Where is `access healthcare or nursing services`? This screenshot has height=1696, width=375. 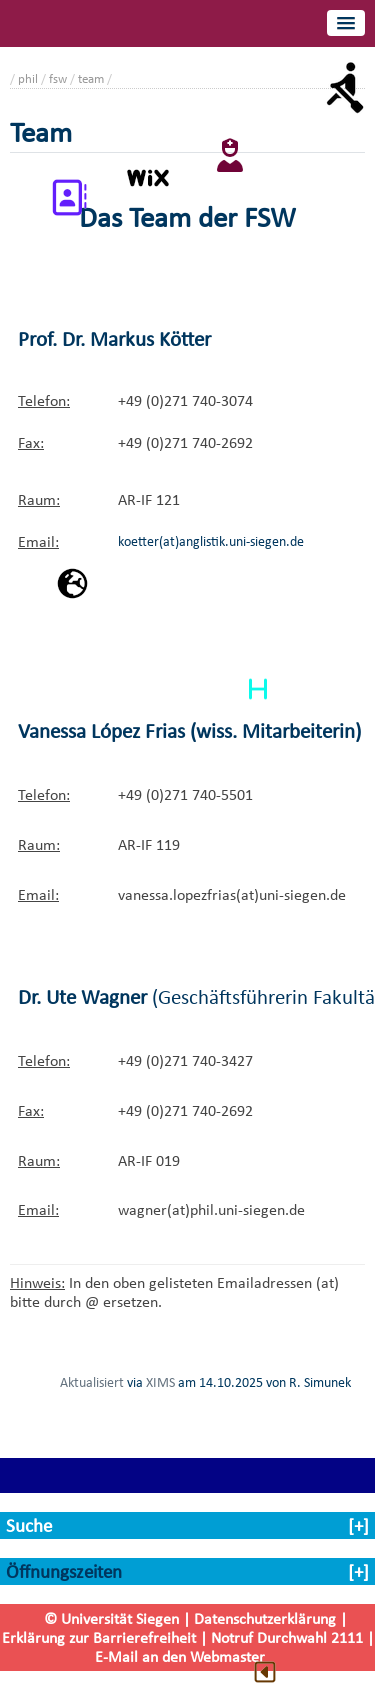
access healthcare or nursing services is located at coordinates (230, 156).